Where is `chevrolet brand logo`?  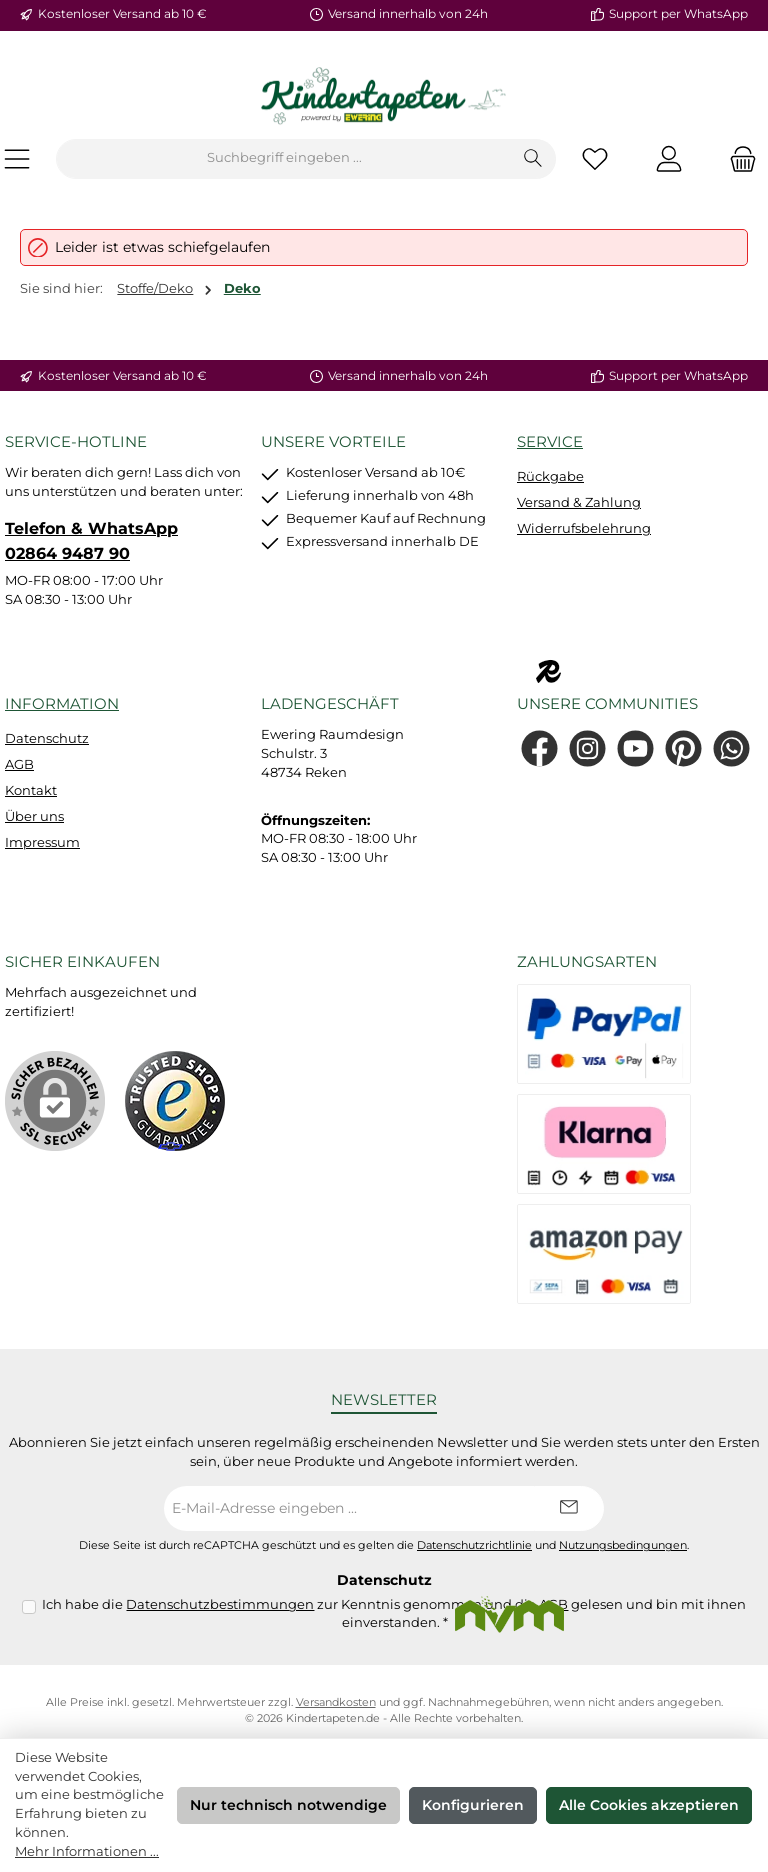
chevrolet brand logo is located at coordinates (170, 1146).